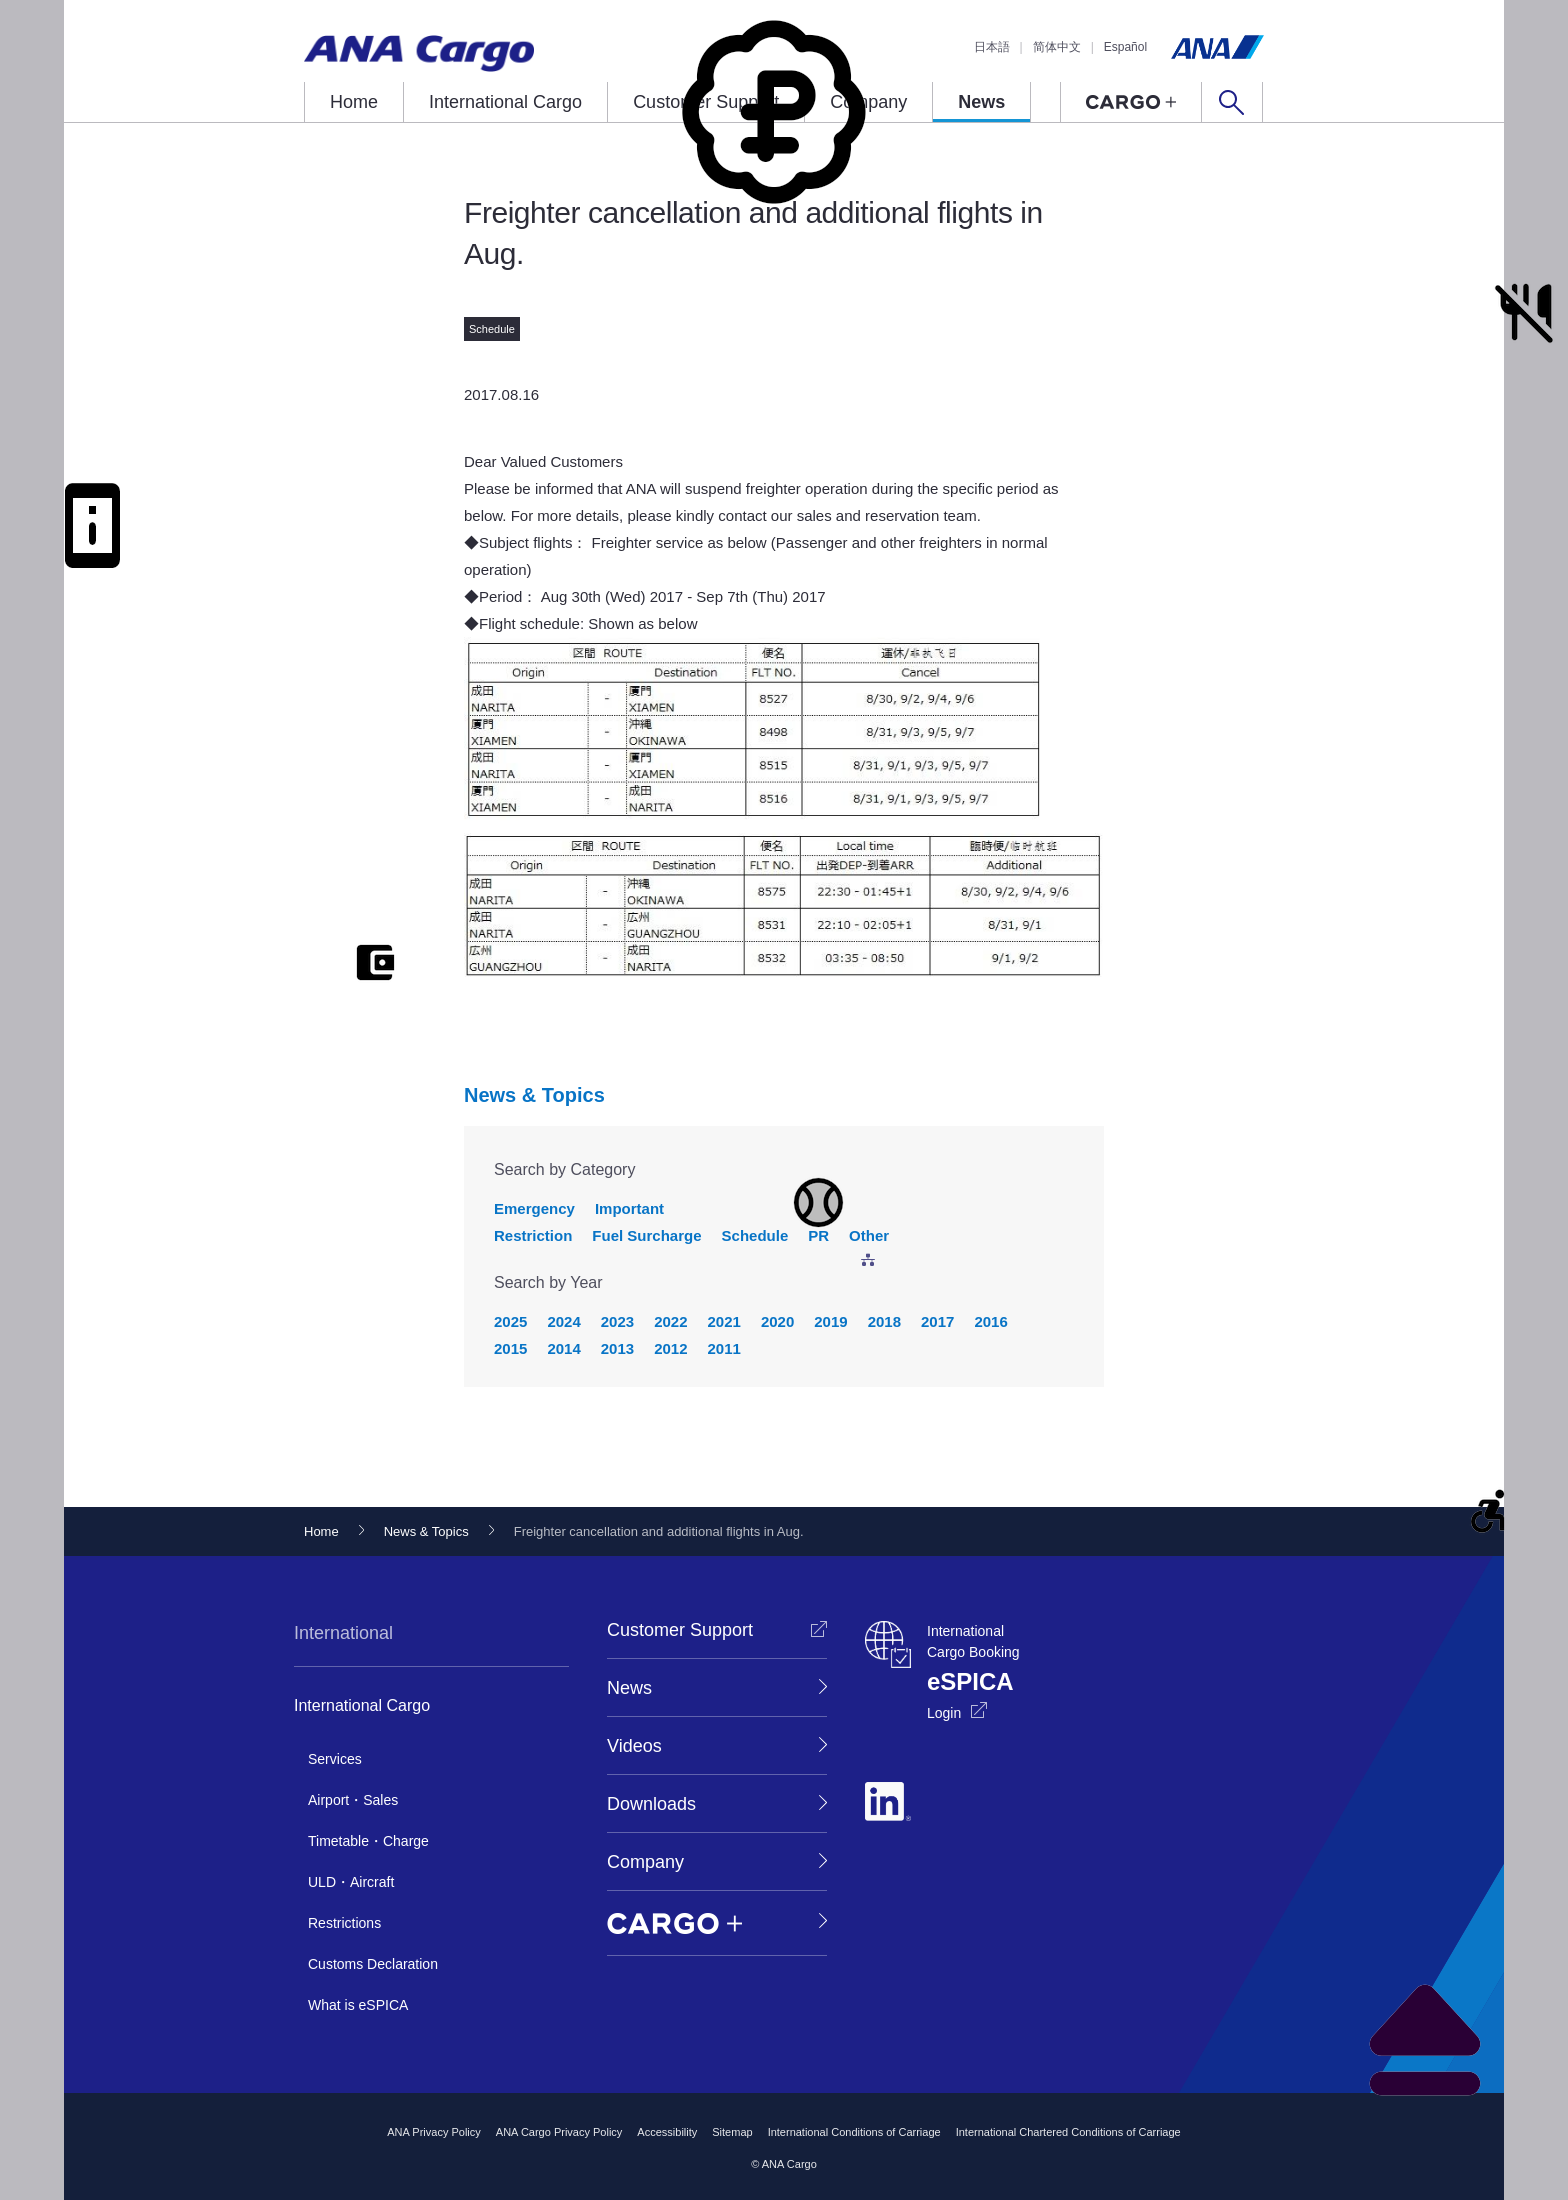  I want to click on indicates wheelchair accessibility available, so click(1486, 1510).